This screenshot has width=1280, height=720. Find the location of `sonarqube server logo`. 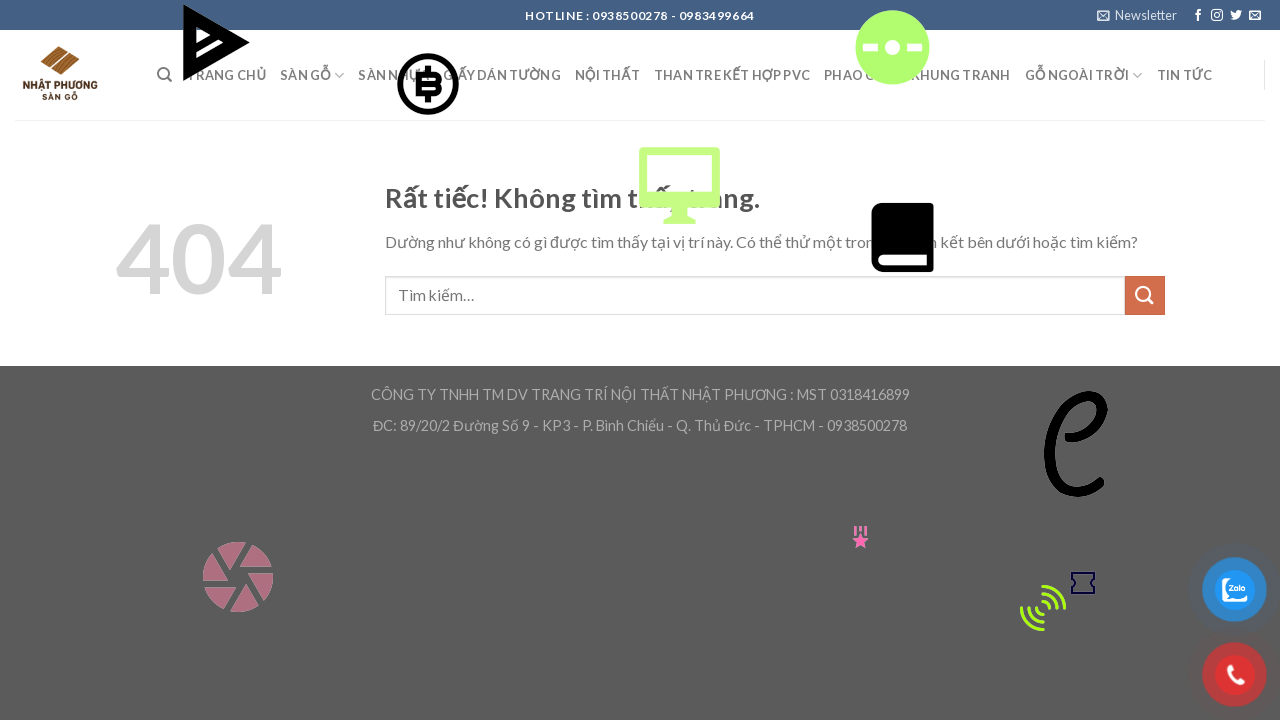

sonarqube server logo is located at coordinates (1043, 608).